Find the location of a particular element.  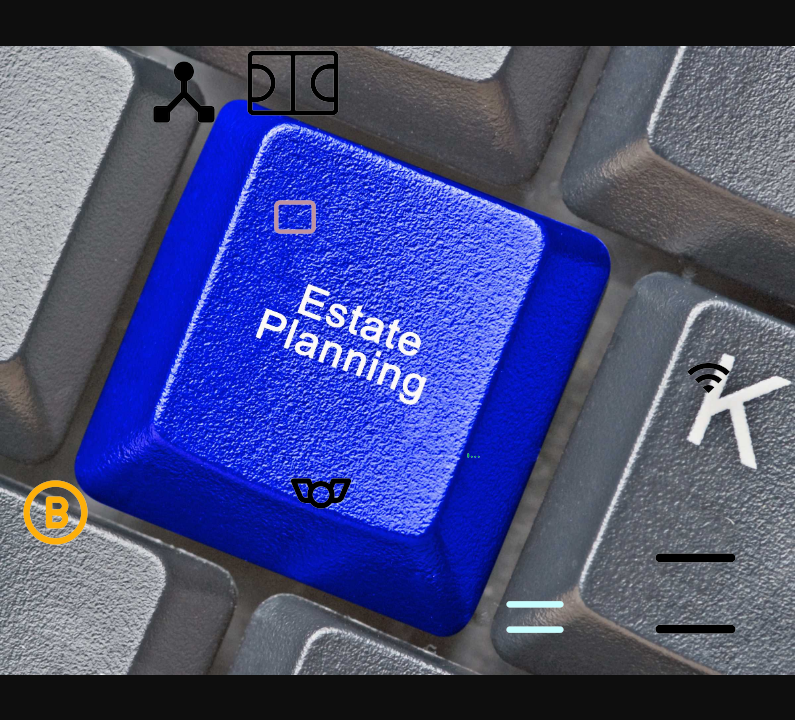

indicates weak signal strength is located at coordinates (473, 451).